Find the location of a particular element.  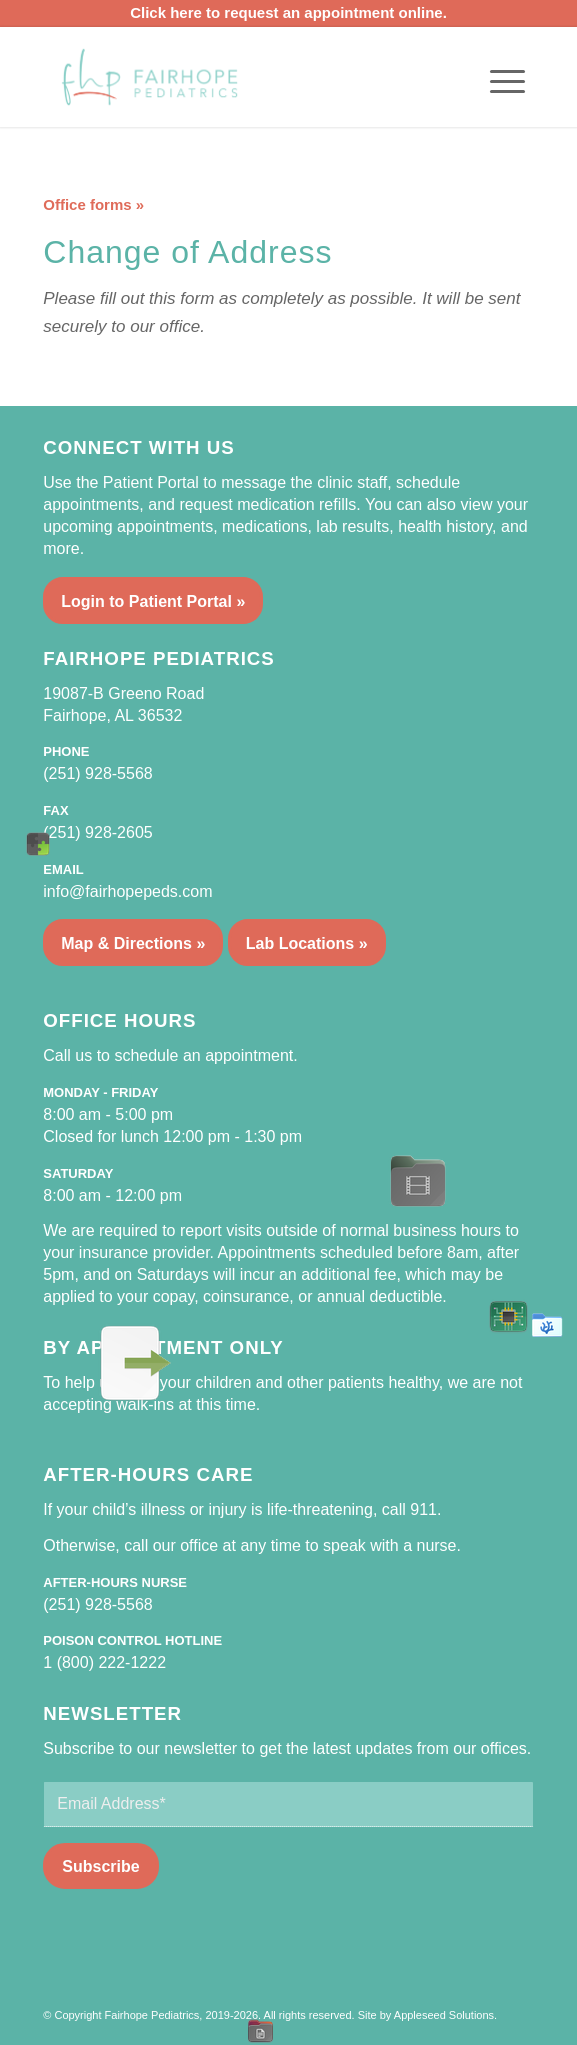

open your videos folder is located at coordinates (418, 1181).